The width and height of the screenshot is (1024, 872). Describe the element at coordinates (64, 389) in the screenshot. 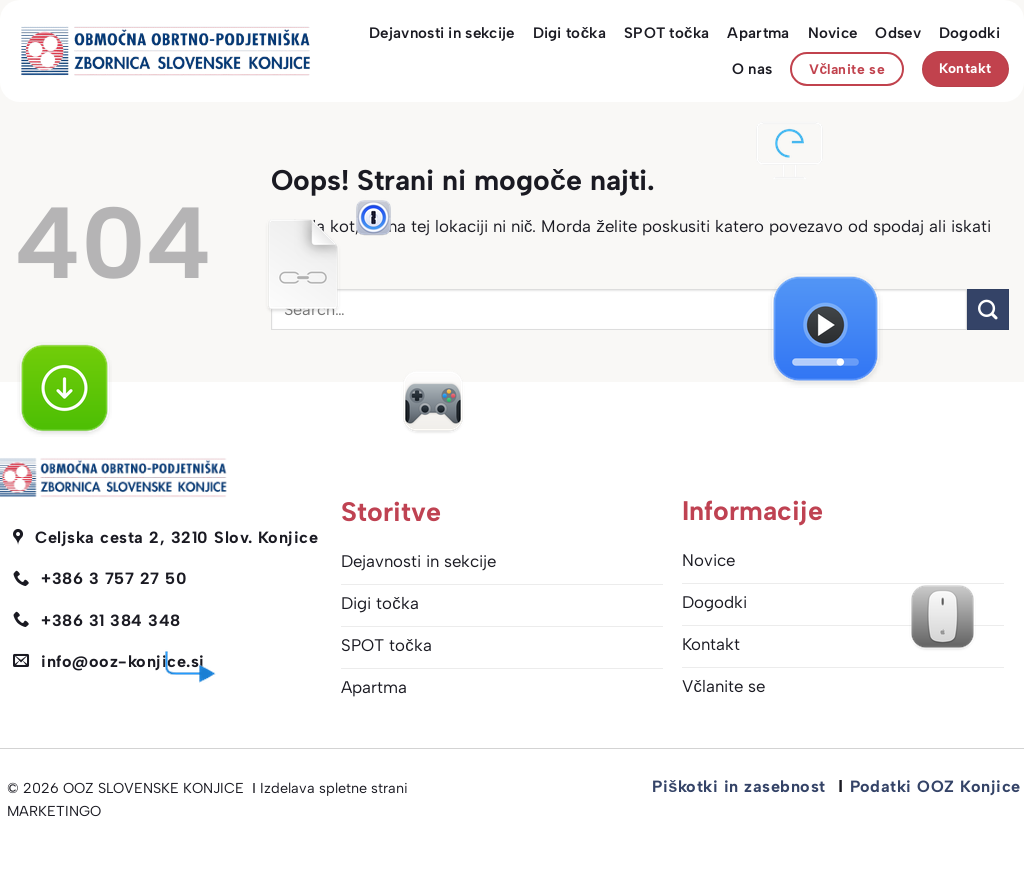

I see `access download settings or preferences` at that location.